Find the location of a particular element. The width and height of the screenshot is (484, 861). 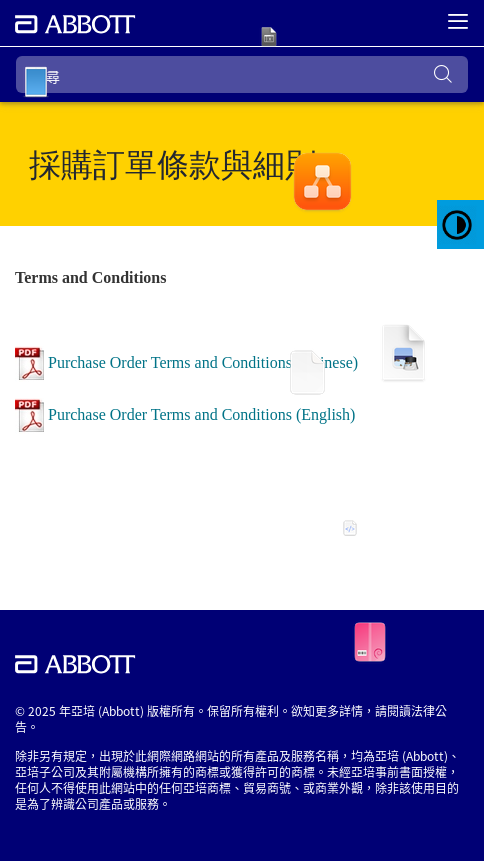

open draw.io diagramming app is located at coordinates (322, 181).